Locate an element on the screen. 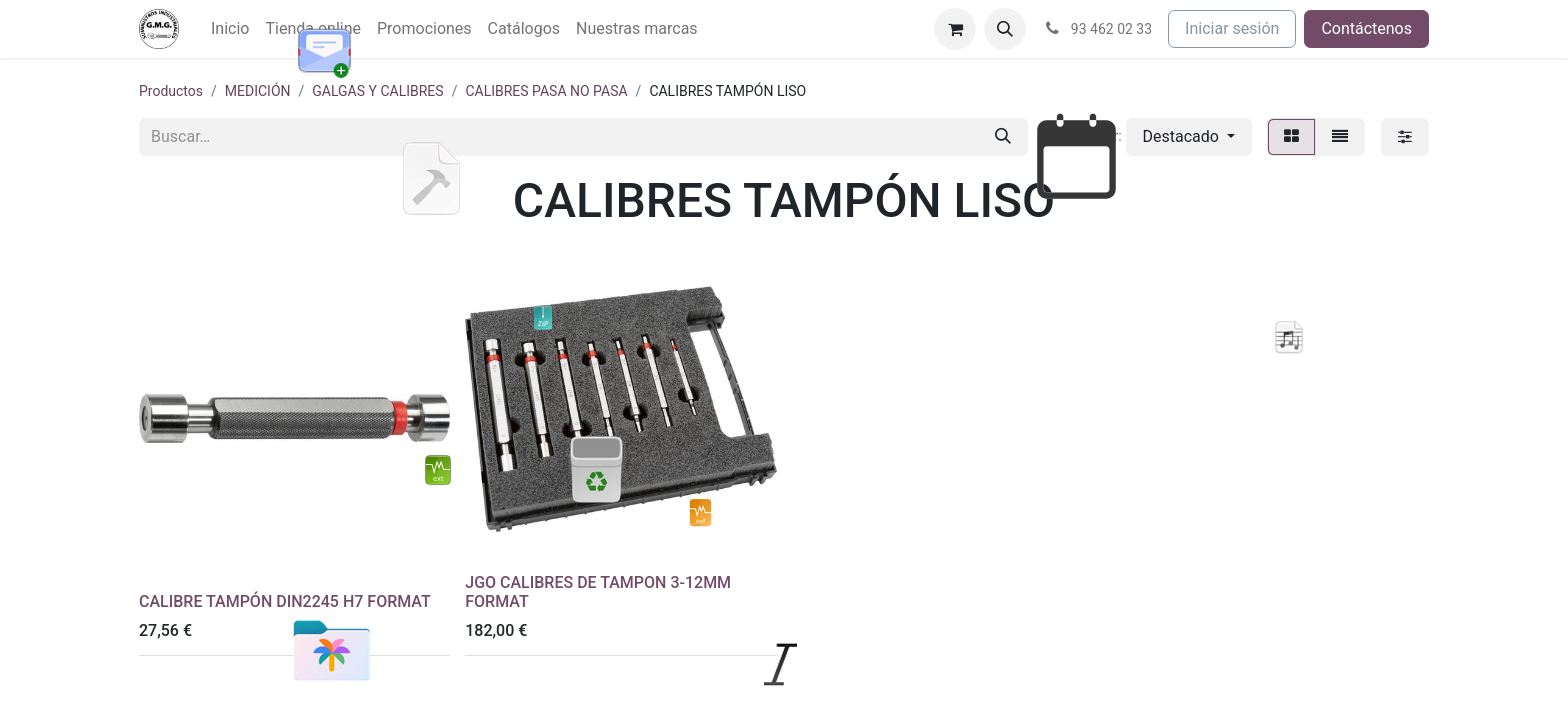 Image resolution: width=1568 pixels, height=720 pixels. compose a new email message is located at coordinates (324, 50).